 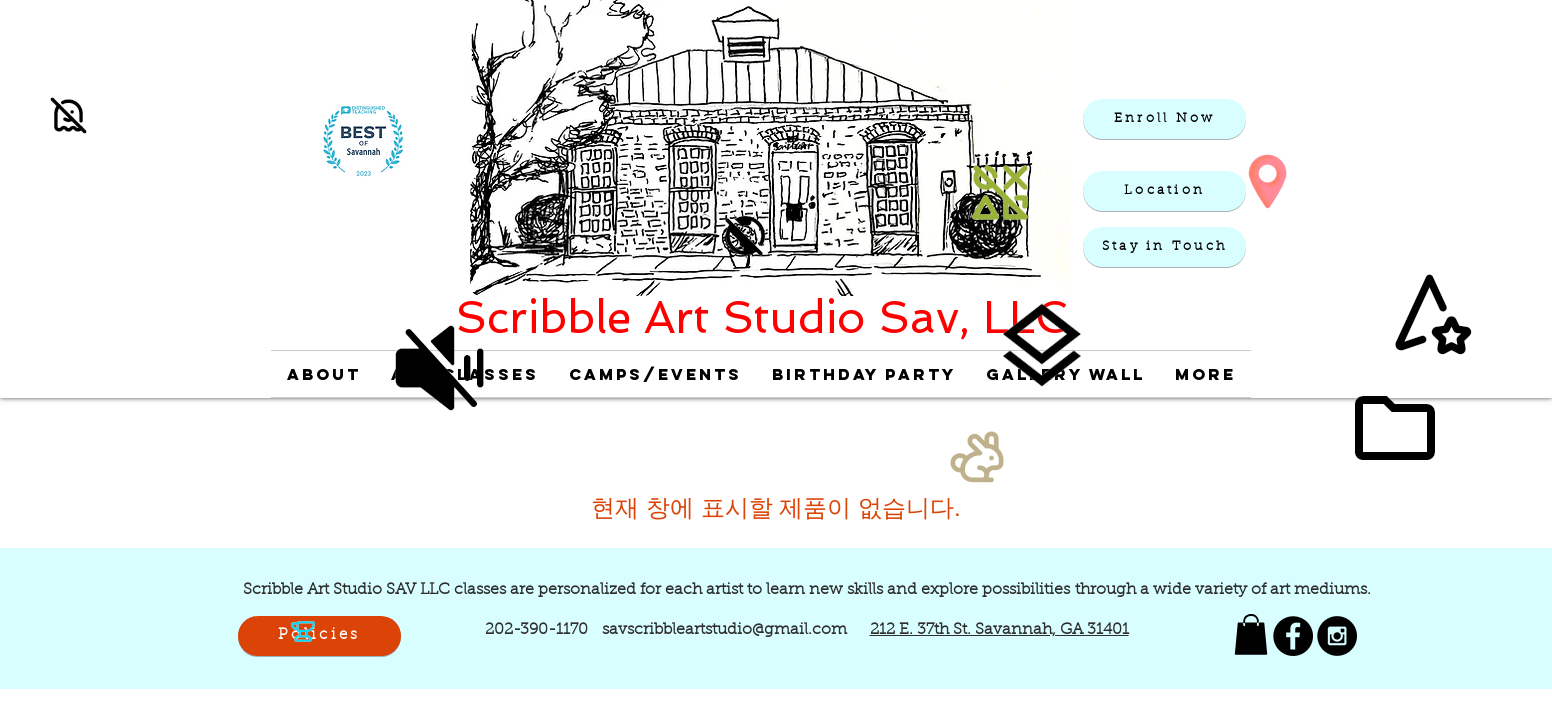 What do you see at coordinates (1395, 428) in the screenshot?
I see `access a folder to view its contents` at bounding box center [1395, 428].